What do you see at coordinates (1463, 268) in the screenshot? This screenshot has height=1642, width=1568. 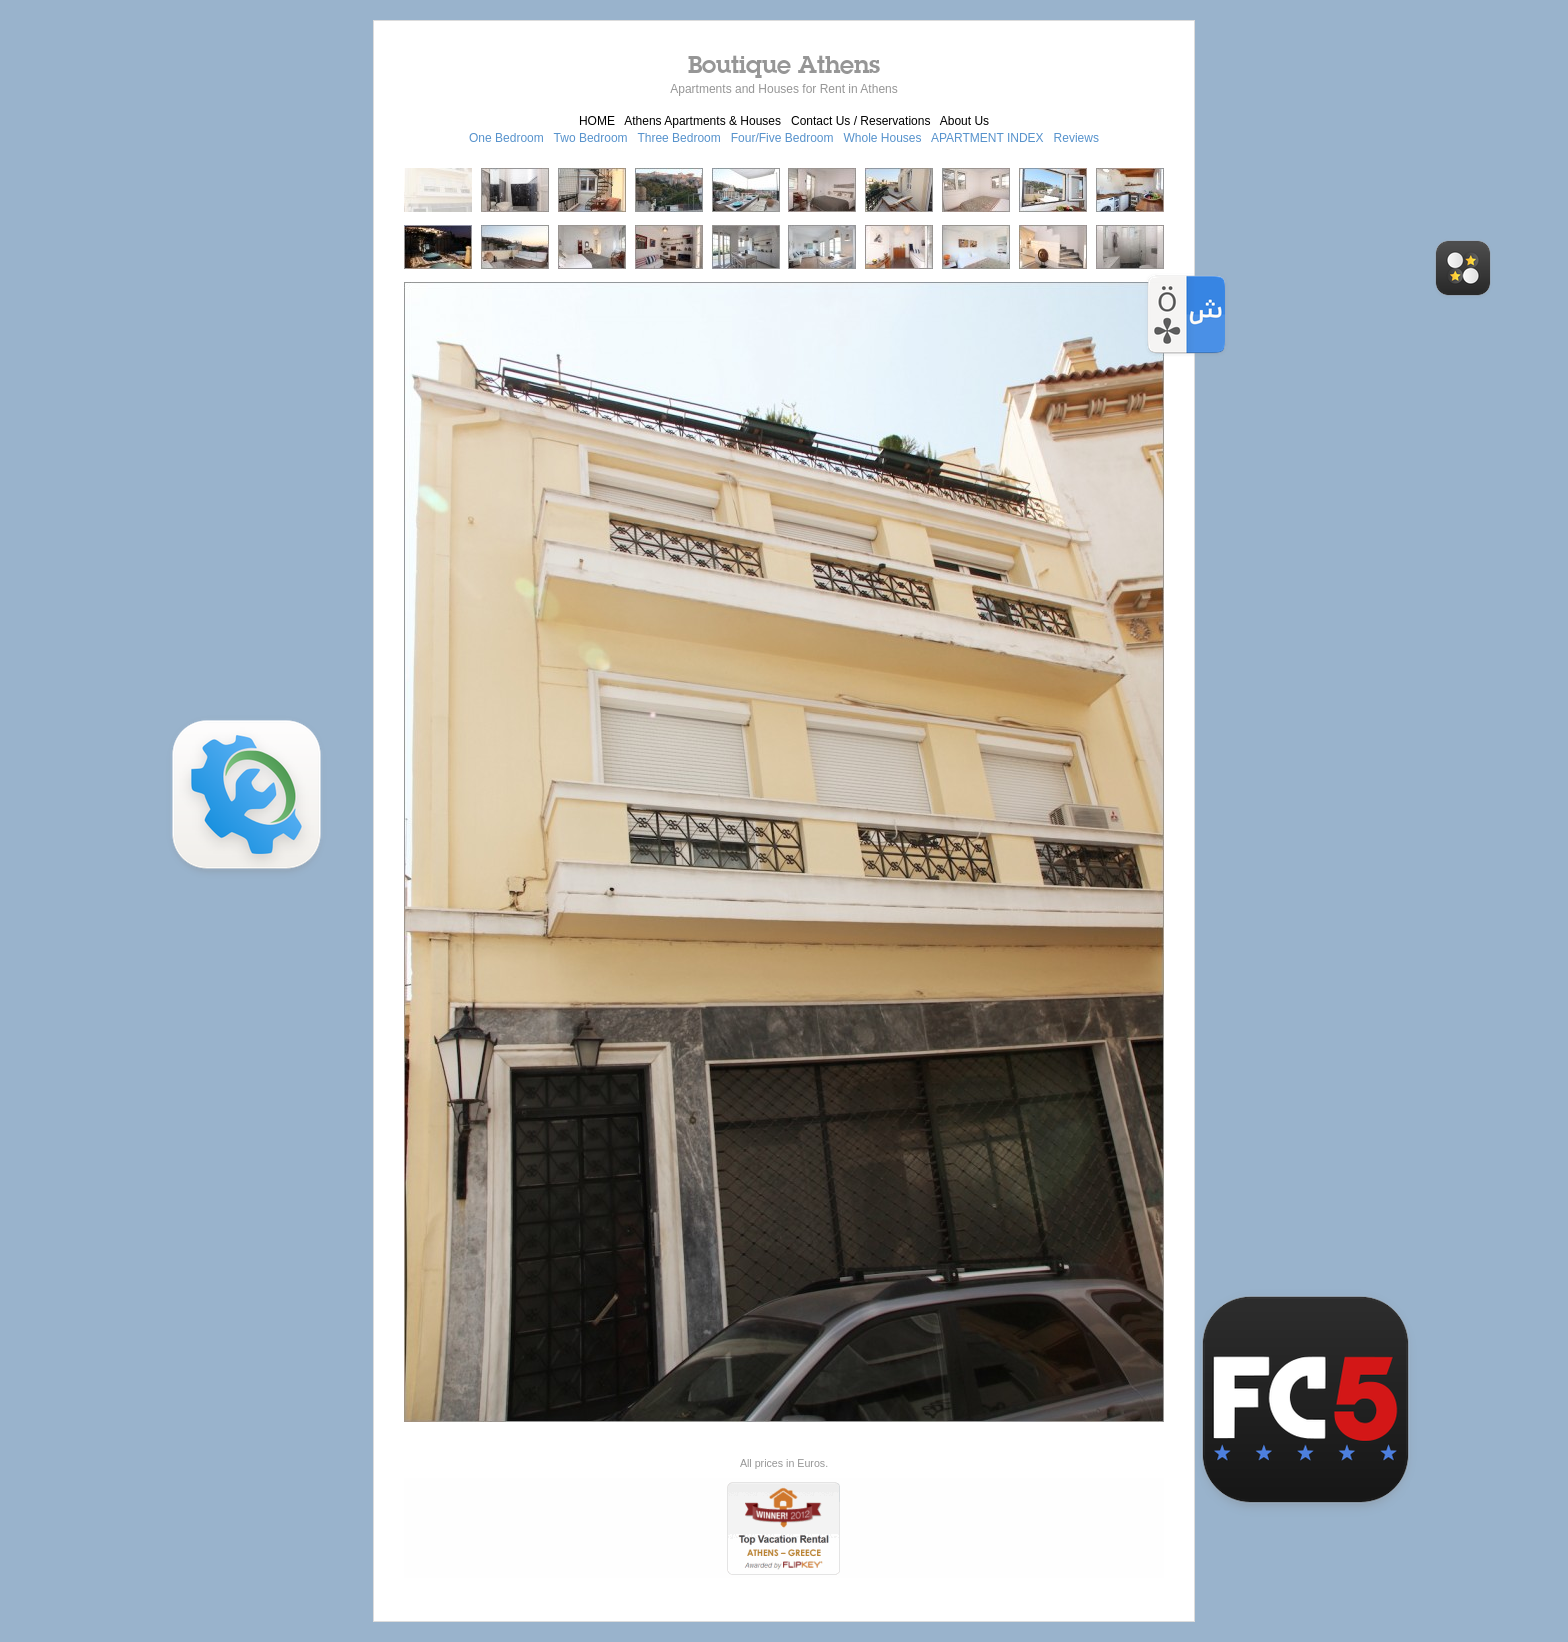 I see `launch iagno reversi board game` at bounding box center [1463, 268].